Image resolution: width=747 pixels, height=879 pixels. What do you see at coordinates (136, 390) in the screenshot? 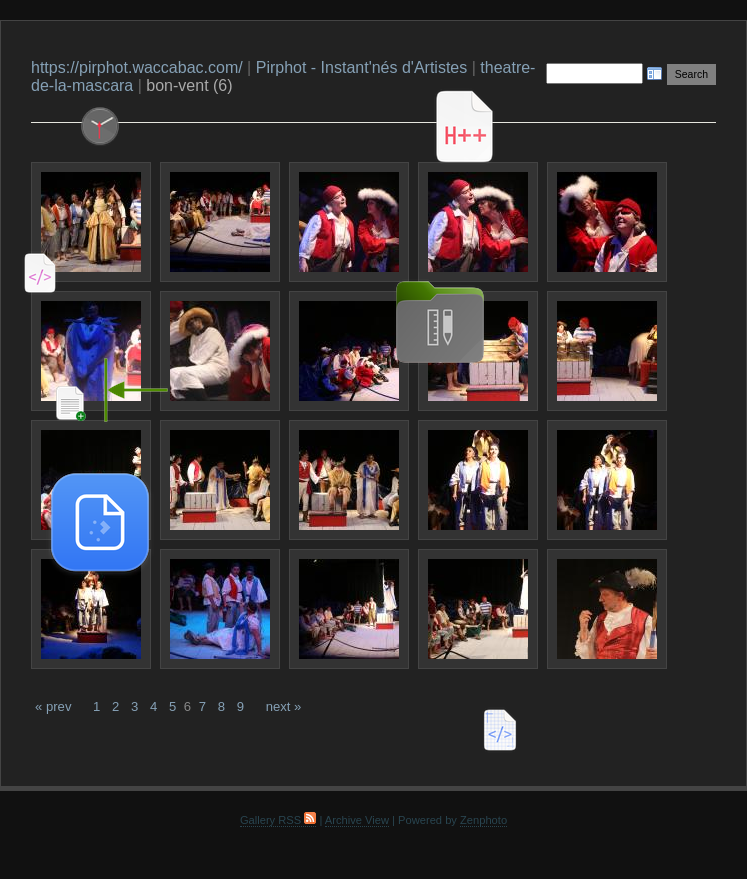
I see `go to the first item in a list or sequence` at bounding box center [136, 390].